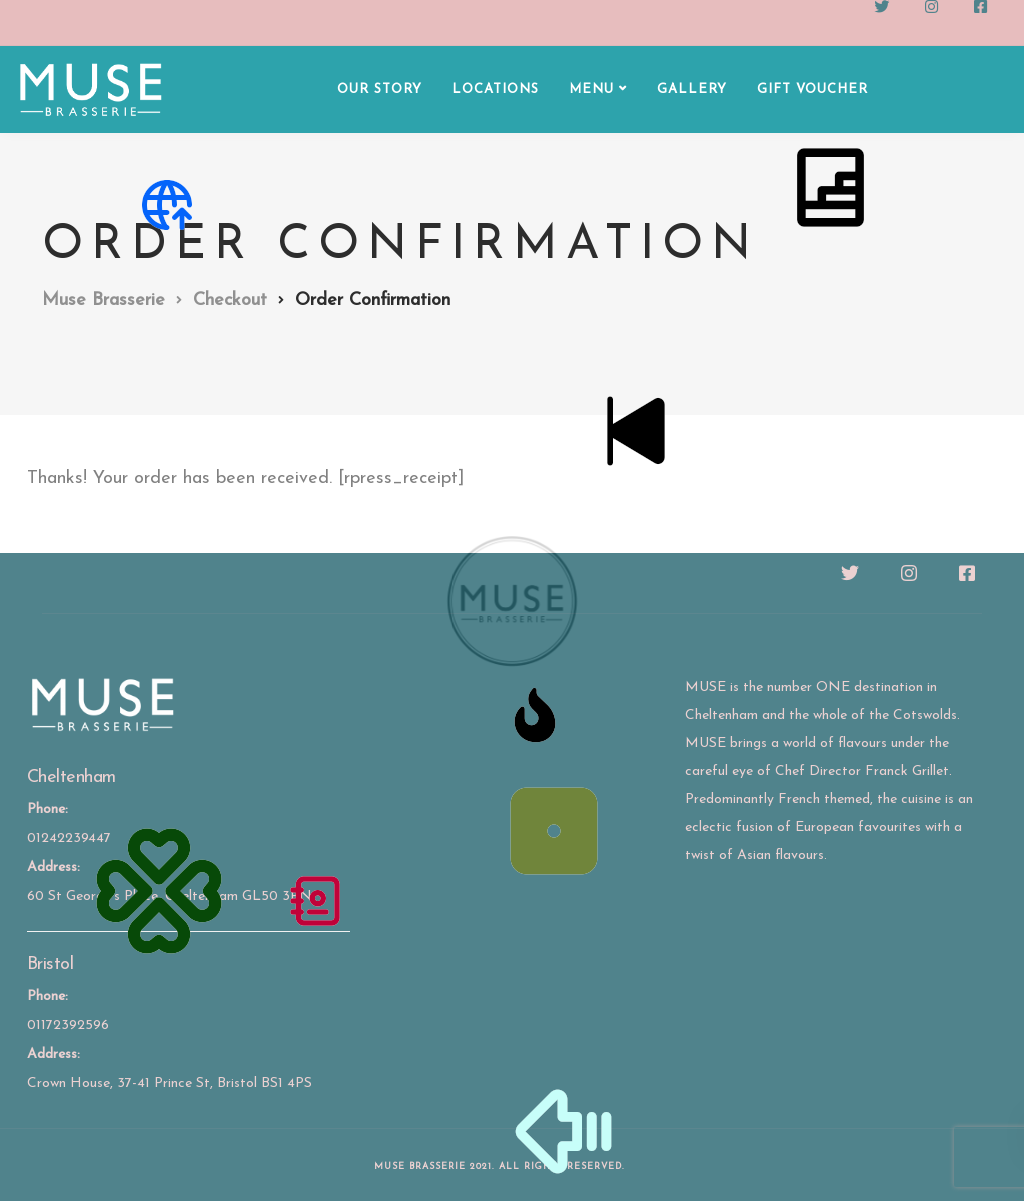 Image resolution: width=1024 pixels, height=1201 pixels. Describe the element at coordinates (315, 901) in the screenshot. I see `open your contacts list` at that location.